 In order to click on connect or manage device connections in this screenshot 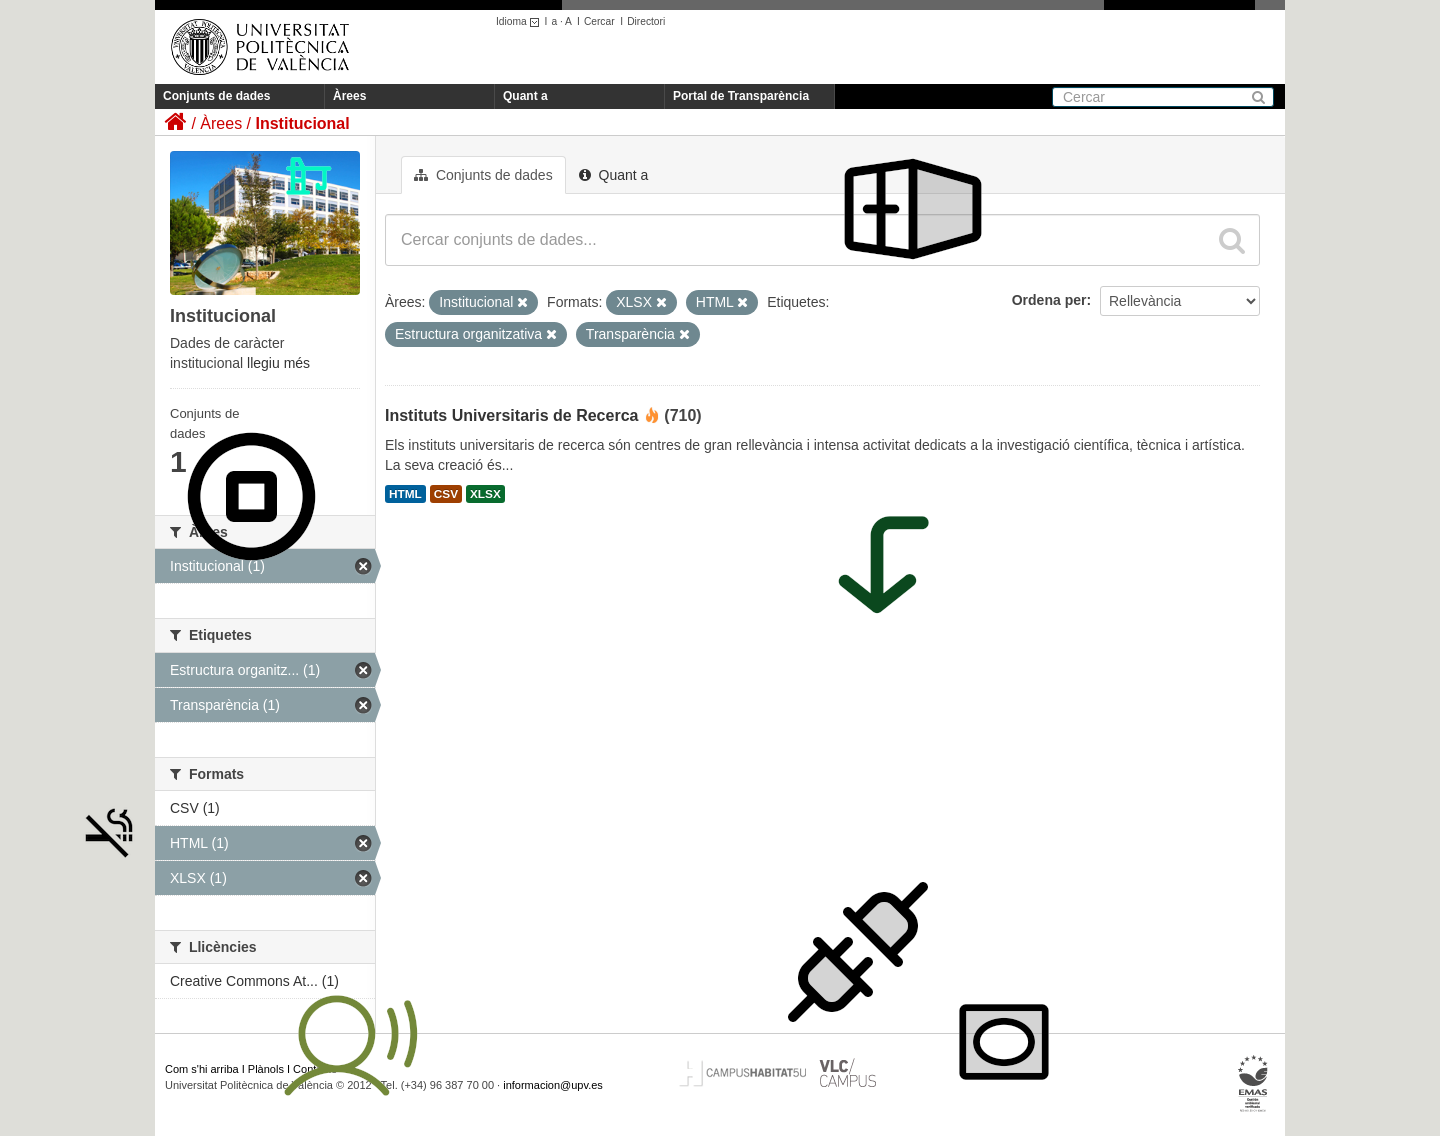, I will do `click(858, 952)`.